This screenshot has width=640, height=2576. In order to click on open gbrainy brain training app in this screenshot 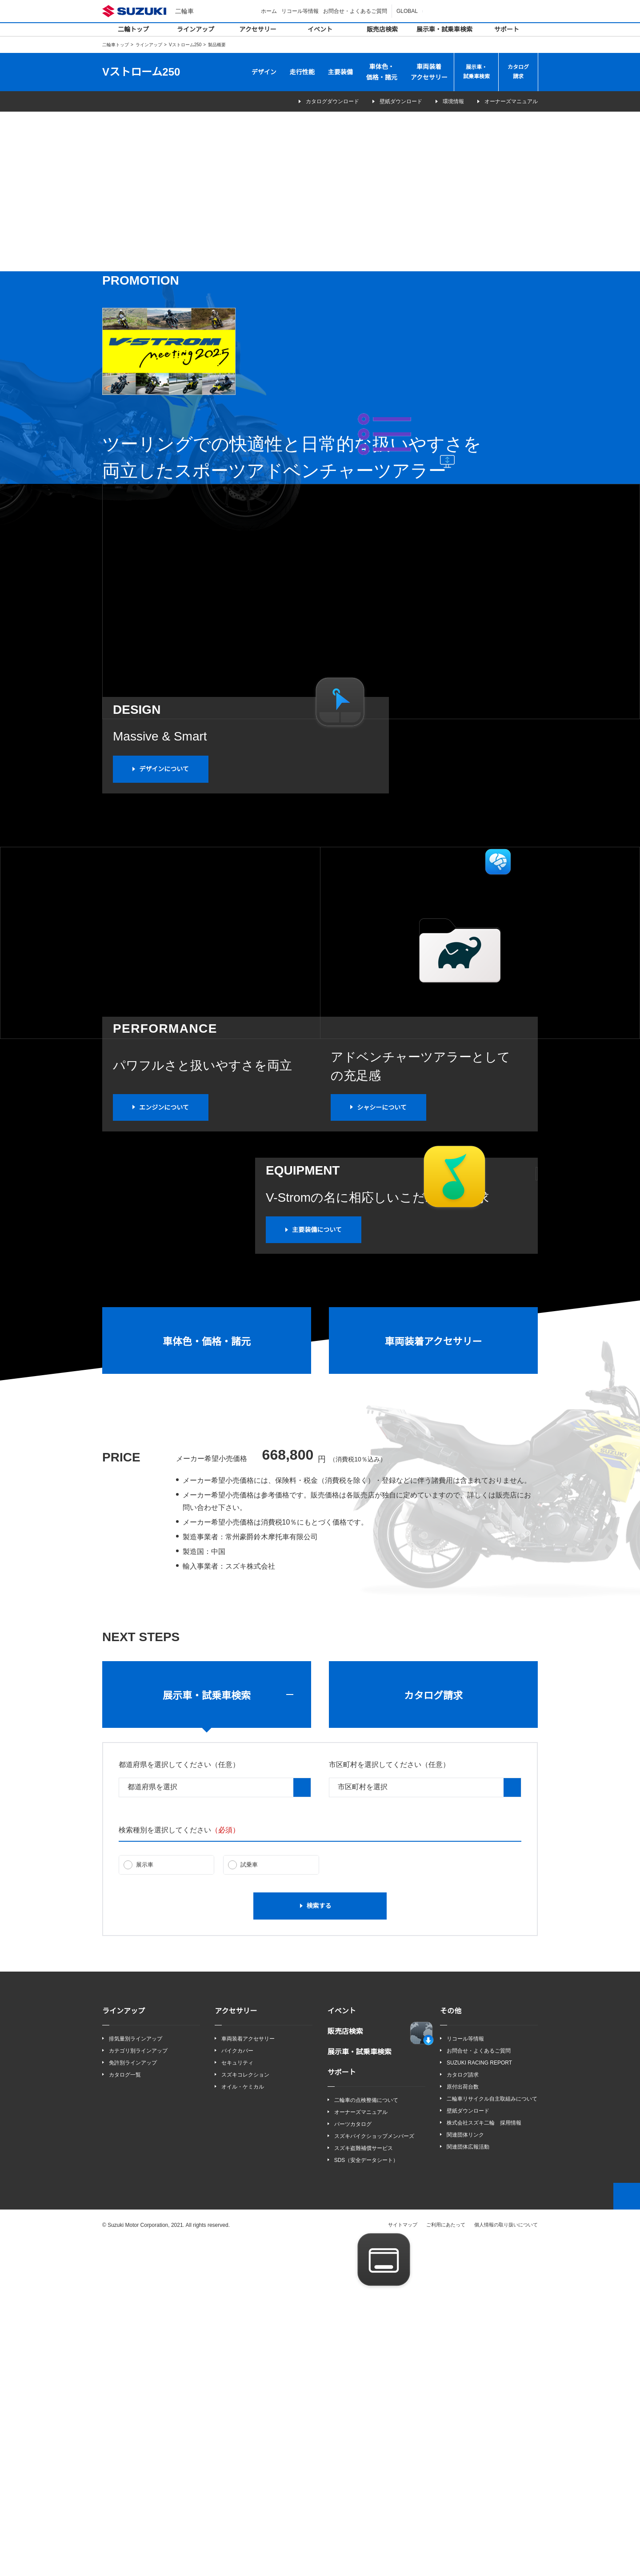, I will do `click(498, 861)`.